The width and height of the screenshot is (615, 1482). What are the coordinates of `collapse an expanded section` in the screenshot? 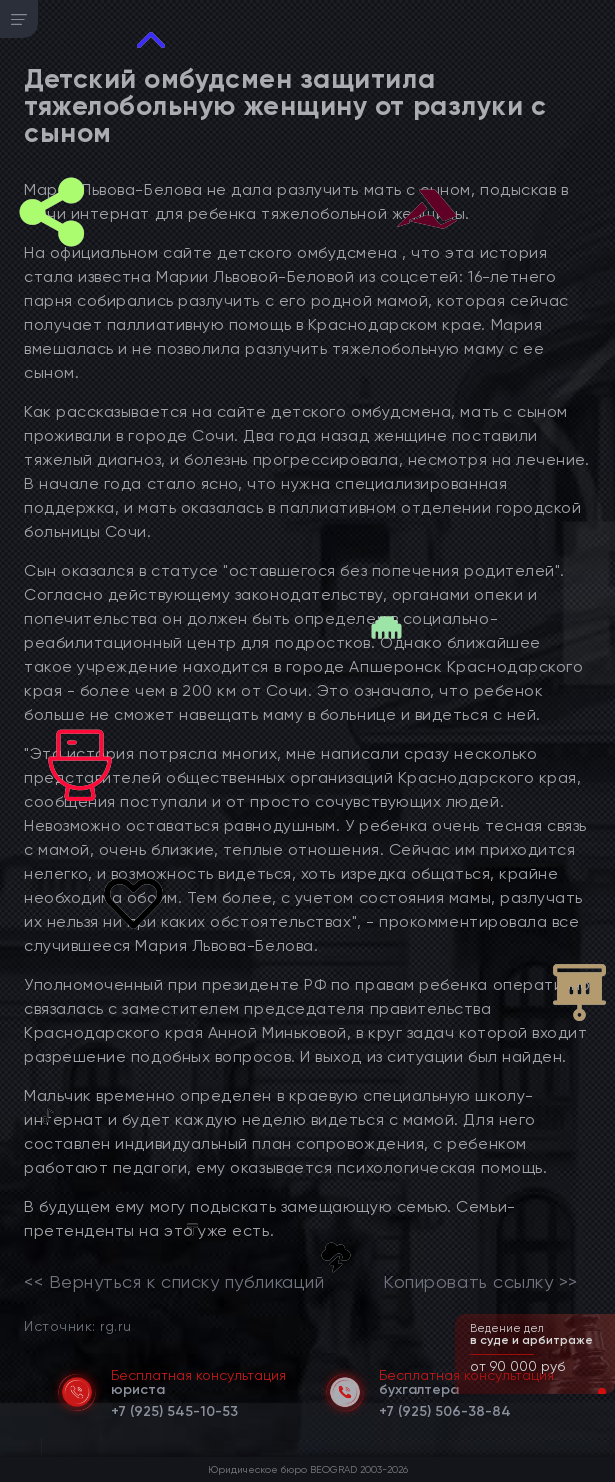 It's located at (151, 42).